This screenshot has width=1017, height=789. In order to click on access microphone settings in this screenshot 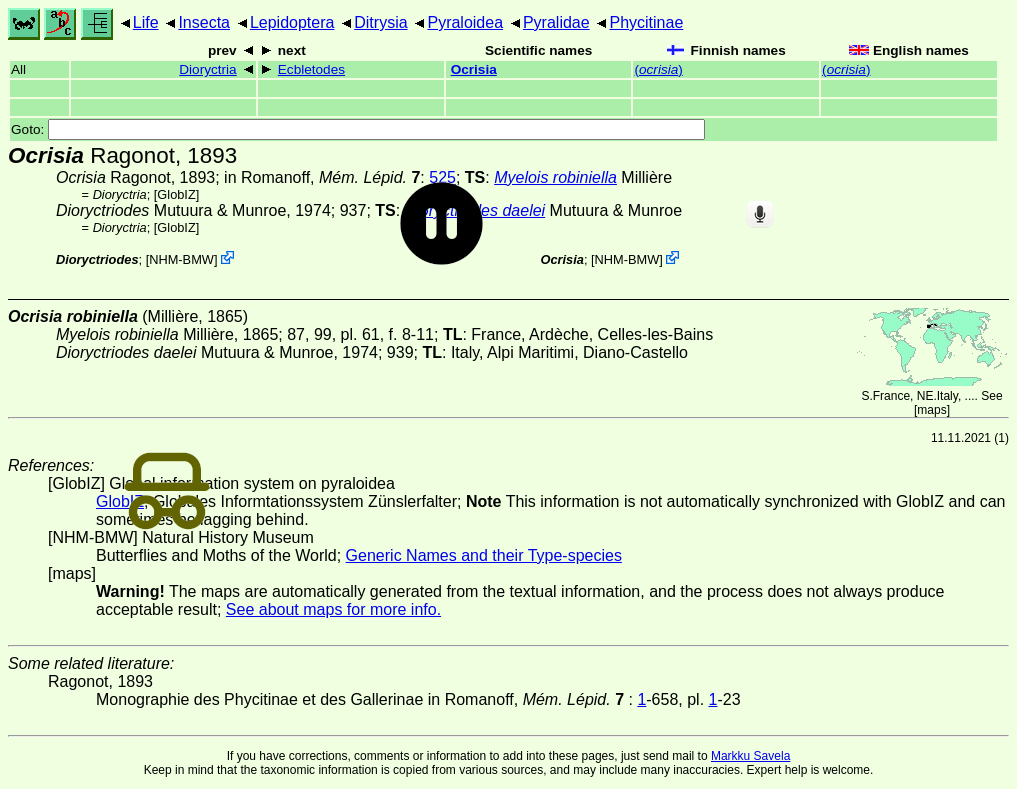, I will do `click(760, 214)`.